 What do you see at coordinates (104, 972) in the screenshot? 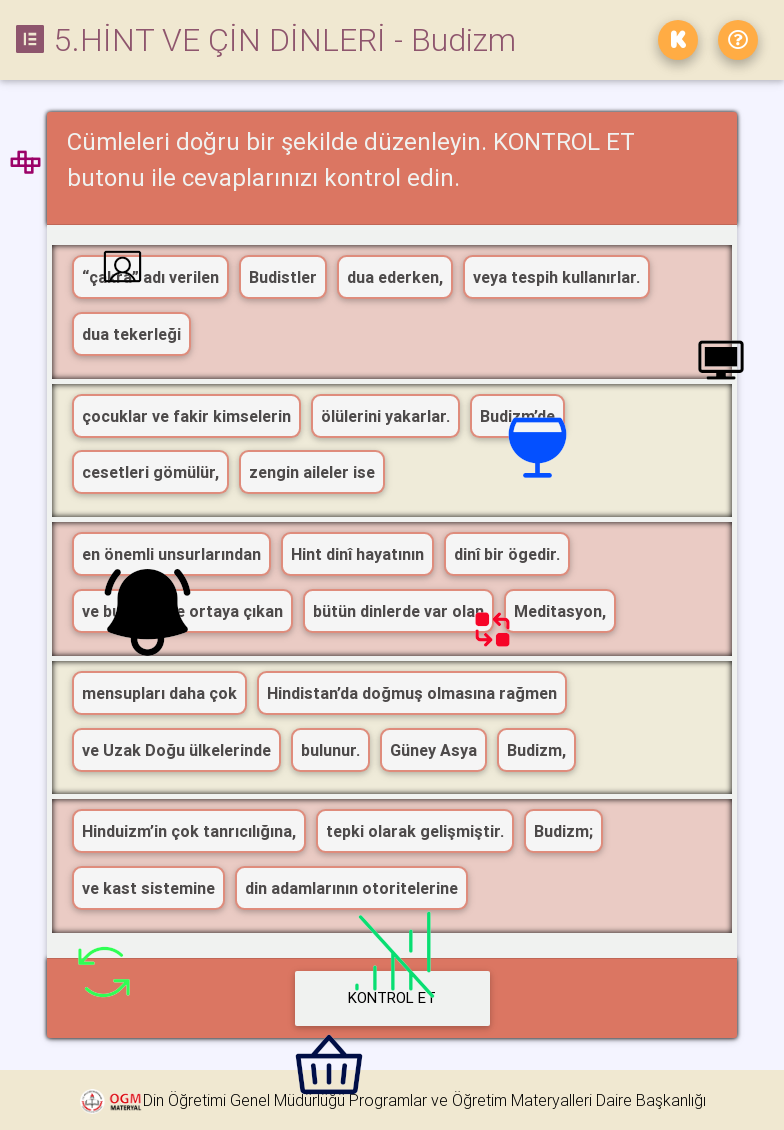
I see `refresh or reload content` at bounding box center [104, 972].